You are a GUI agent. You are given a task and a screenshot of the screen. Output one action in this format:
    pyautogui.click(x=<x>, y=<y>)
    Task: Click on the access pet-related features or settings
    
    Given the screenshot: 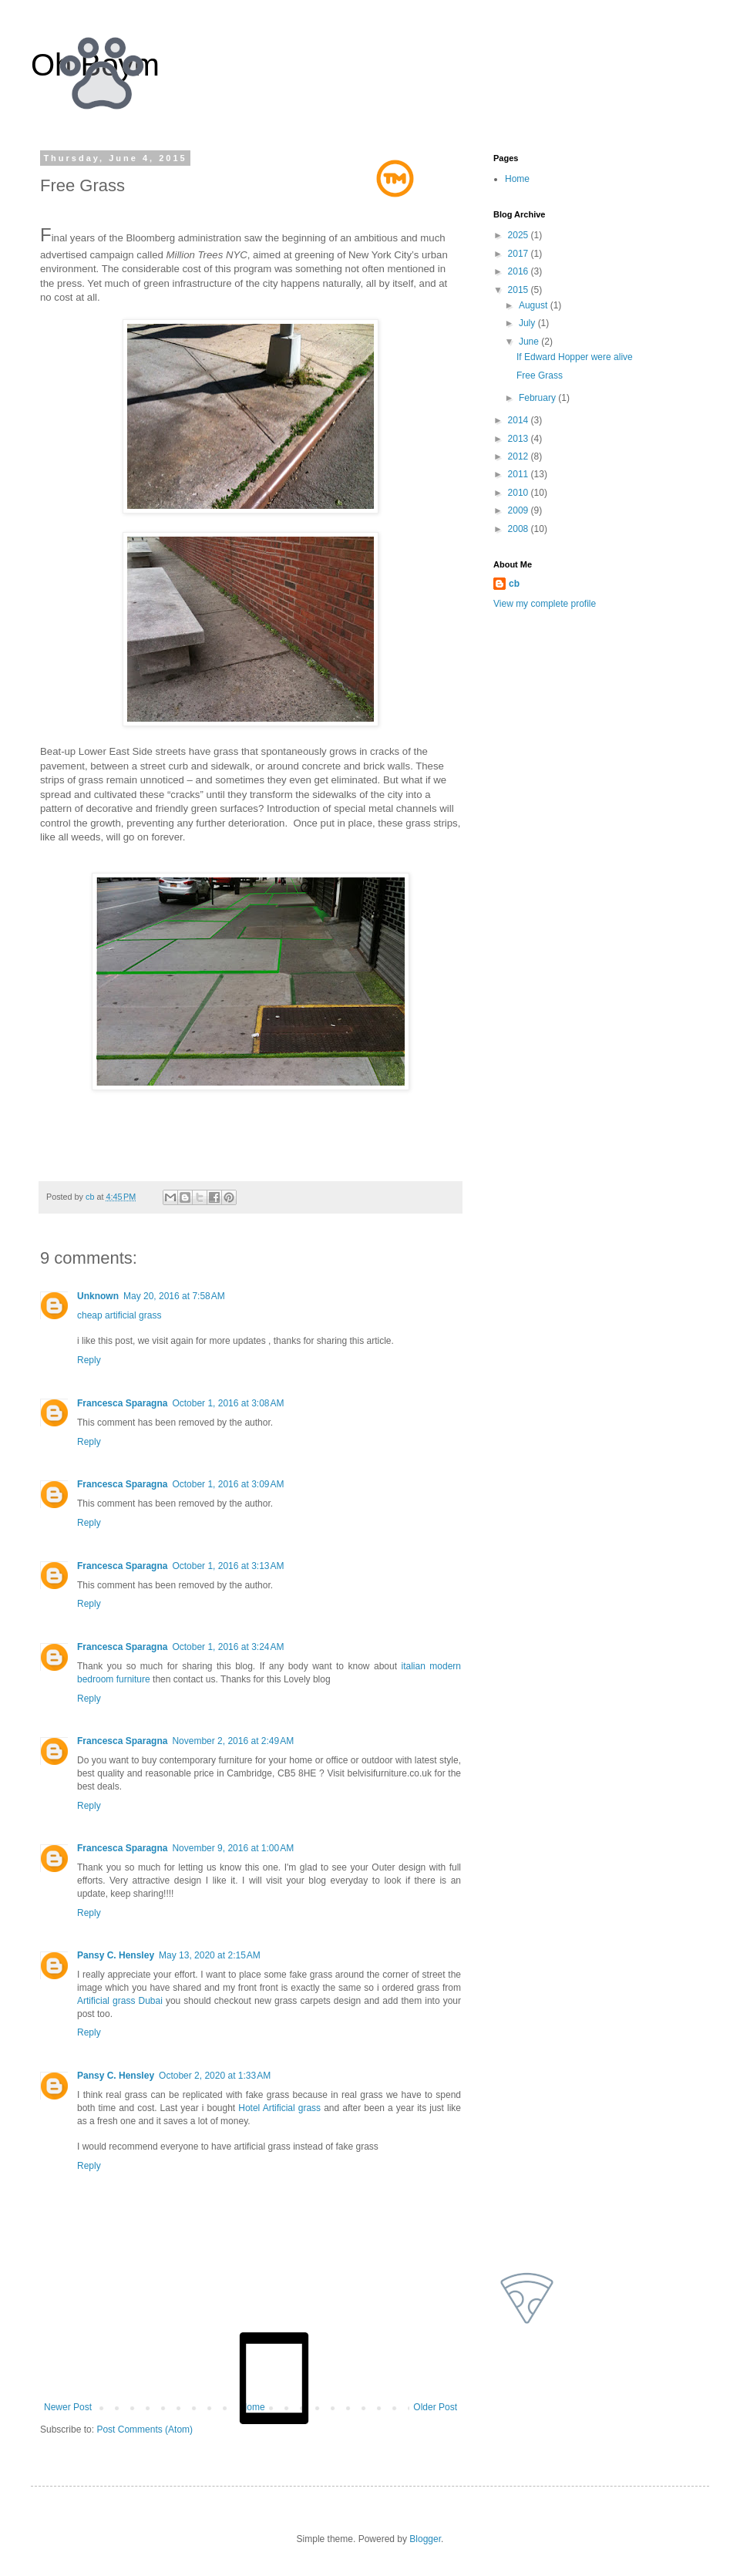 What is the action you would take?
    pyautogui.click(x=102, y=73)
    